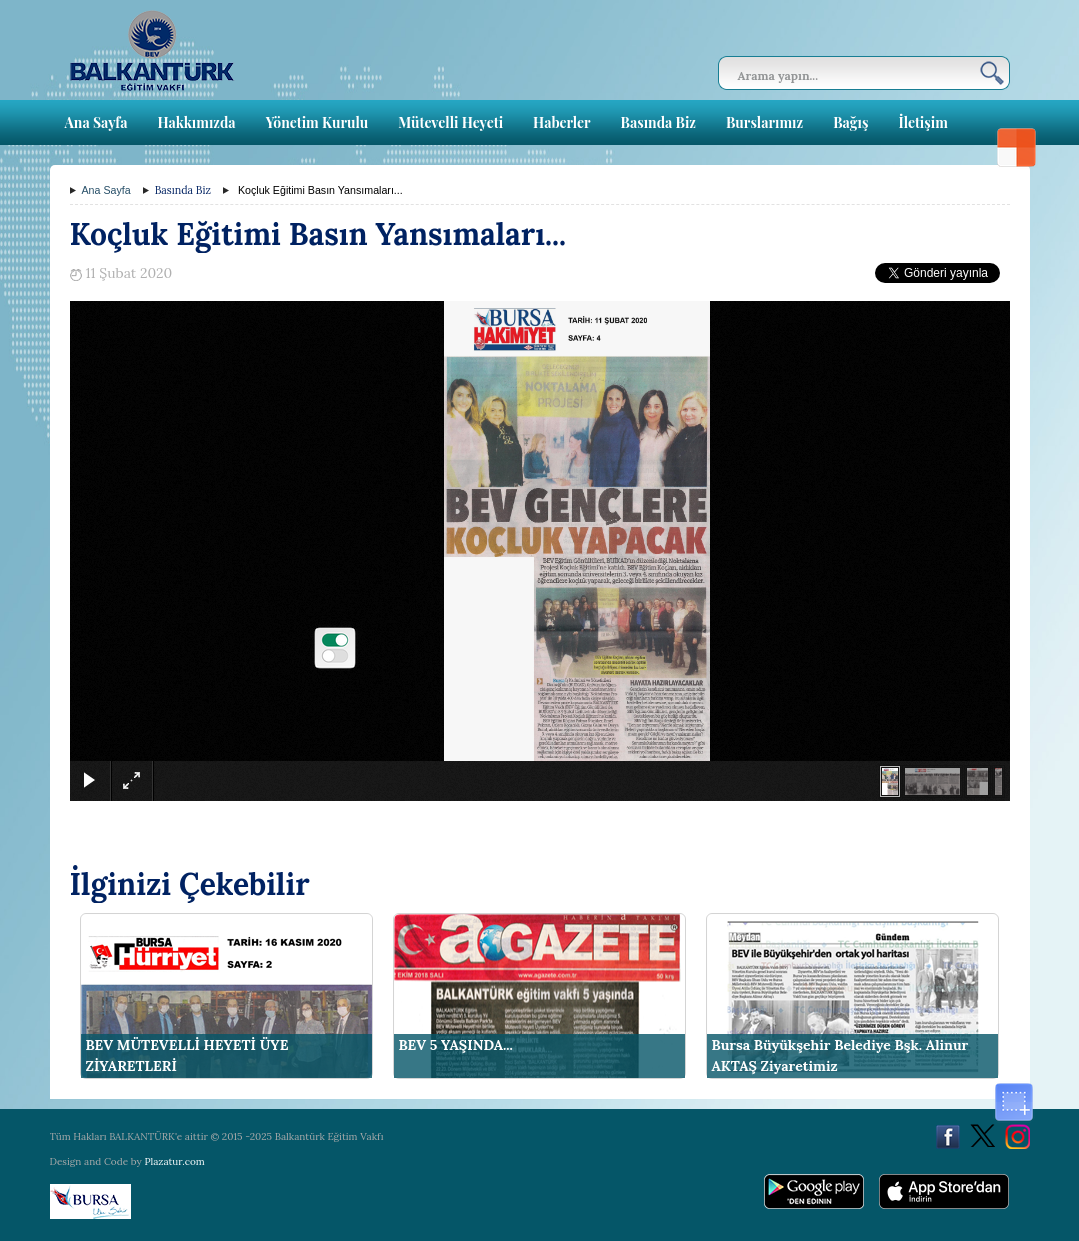 The width and height of the screenshot is (1079, 1241). Describe the element at coordinates (335, 648) in the screenshot. I see `open system settings or preferences` at that location.